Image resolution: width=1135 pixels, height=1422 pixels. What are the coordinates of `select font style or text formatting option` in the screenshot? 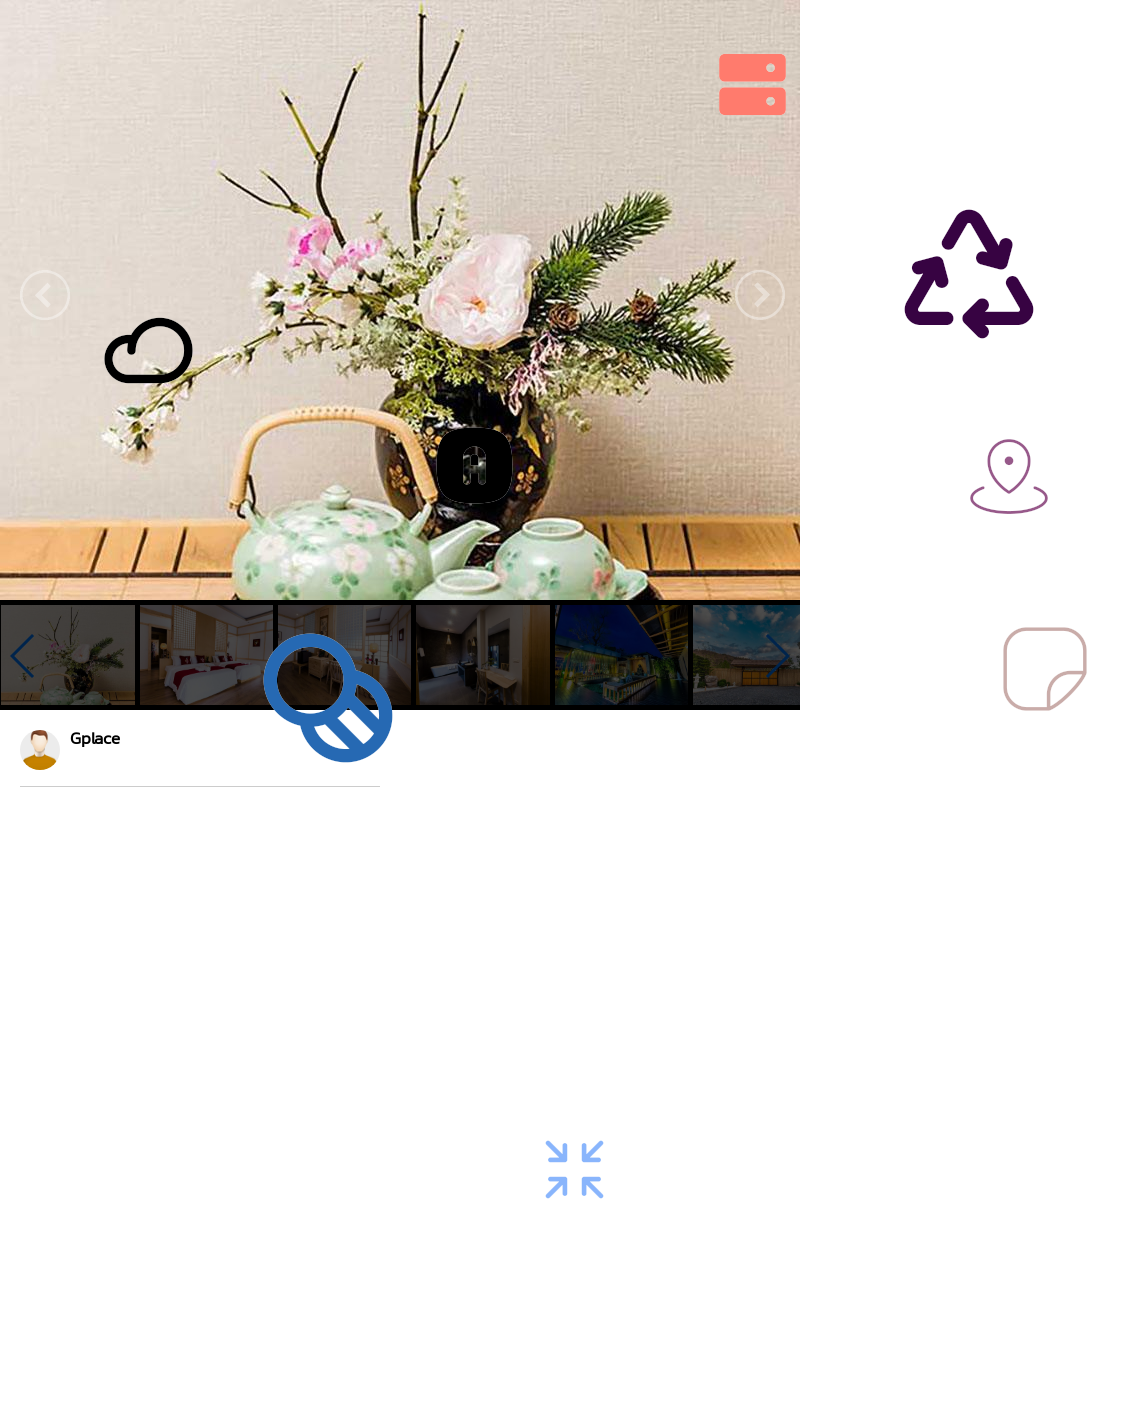 It's located at (474, 465).